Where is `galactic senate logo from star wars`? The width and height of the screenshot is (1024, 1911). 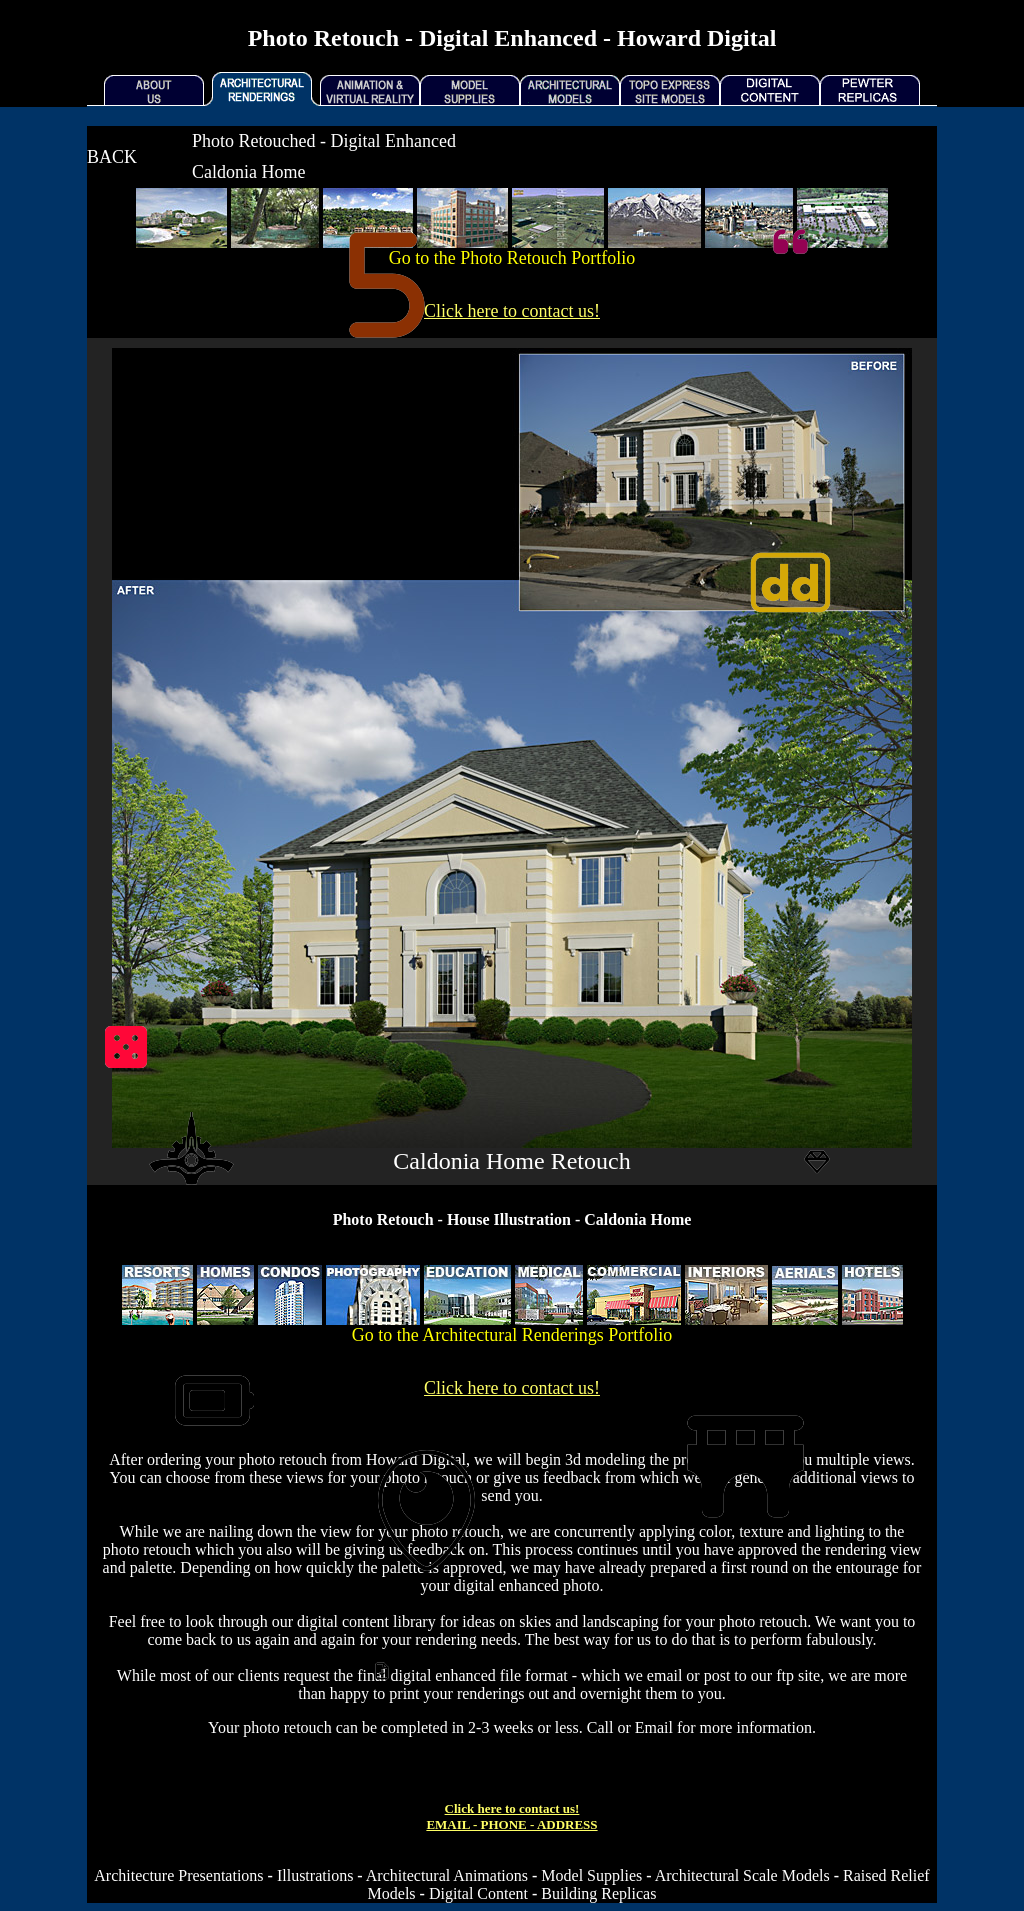 galactic senate logo from star wars is located at coordinates (191, 1148).